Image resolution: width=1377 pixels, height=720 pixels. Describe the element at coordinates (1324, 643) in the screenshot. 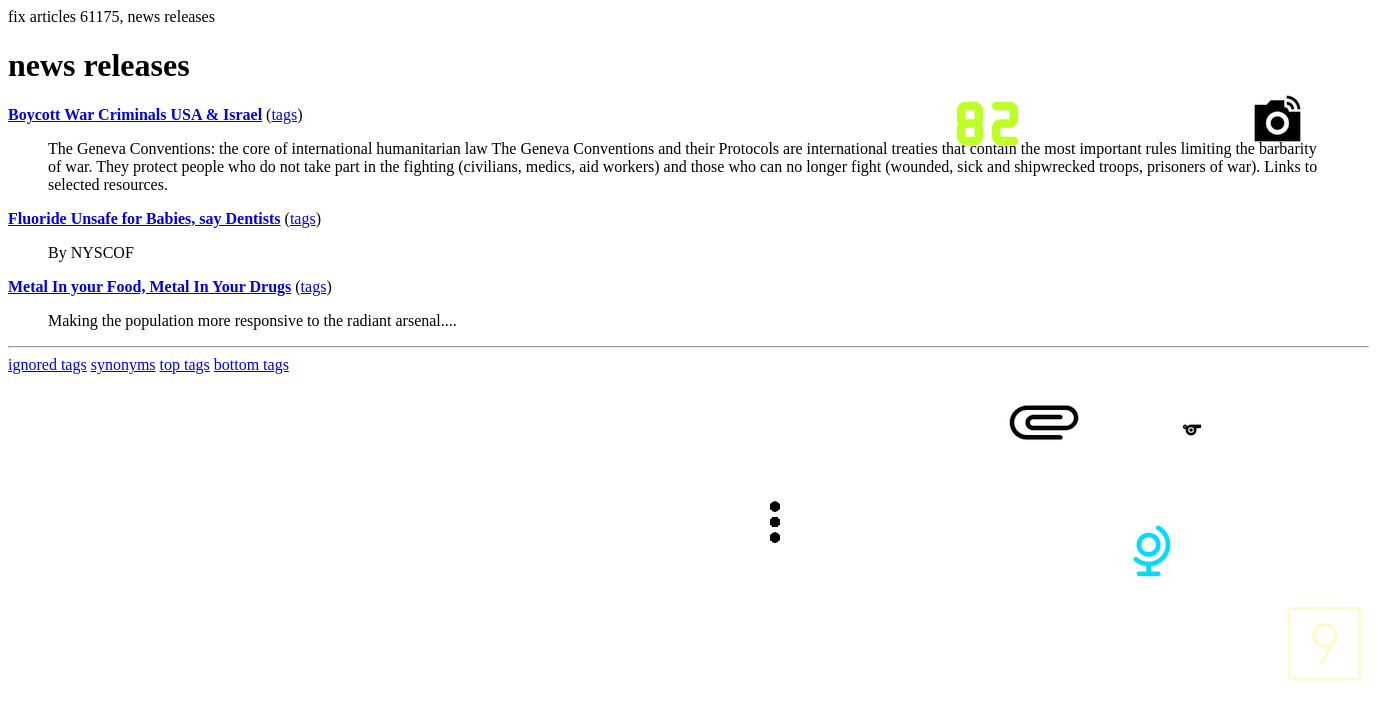

I see `select number nine from a numeric keypad` at that location.